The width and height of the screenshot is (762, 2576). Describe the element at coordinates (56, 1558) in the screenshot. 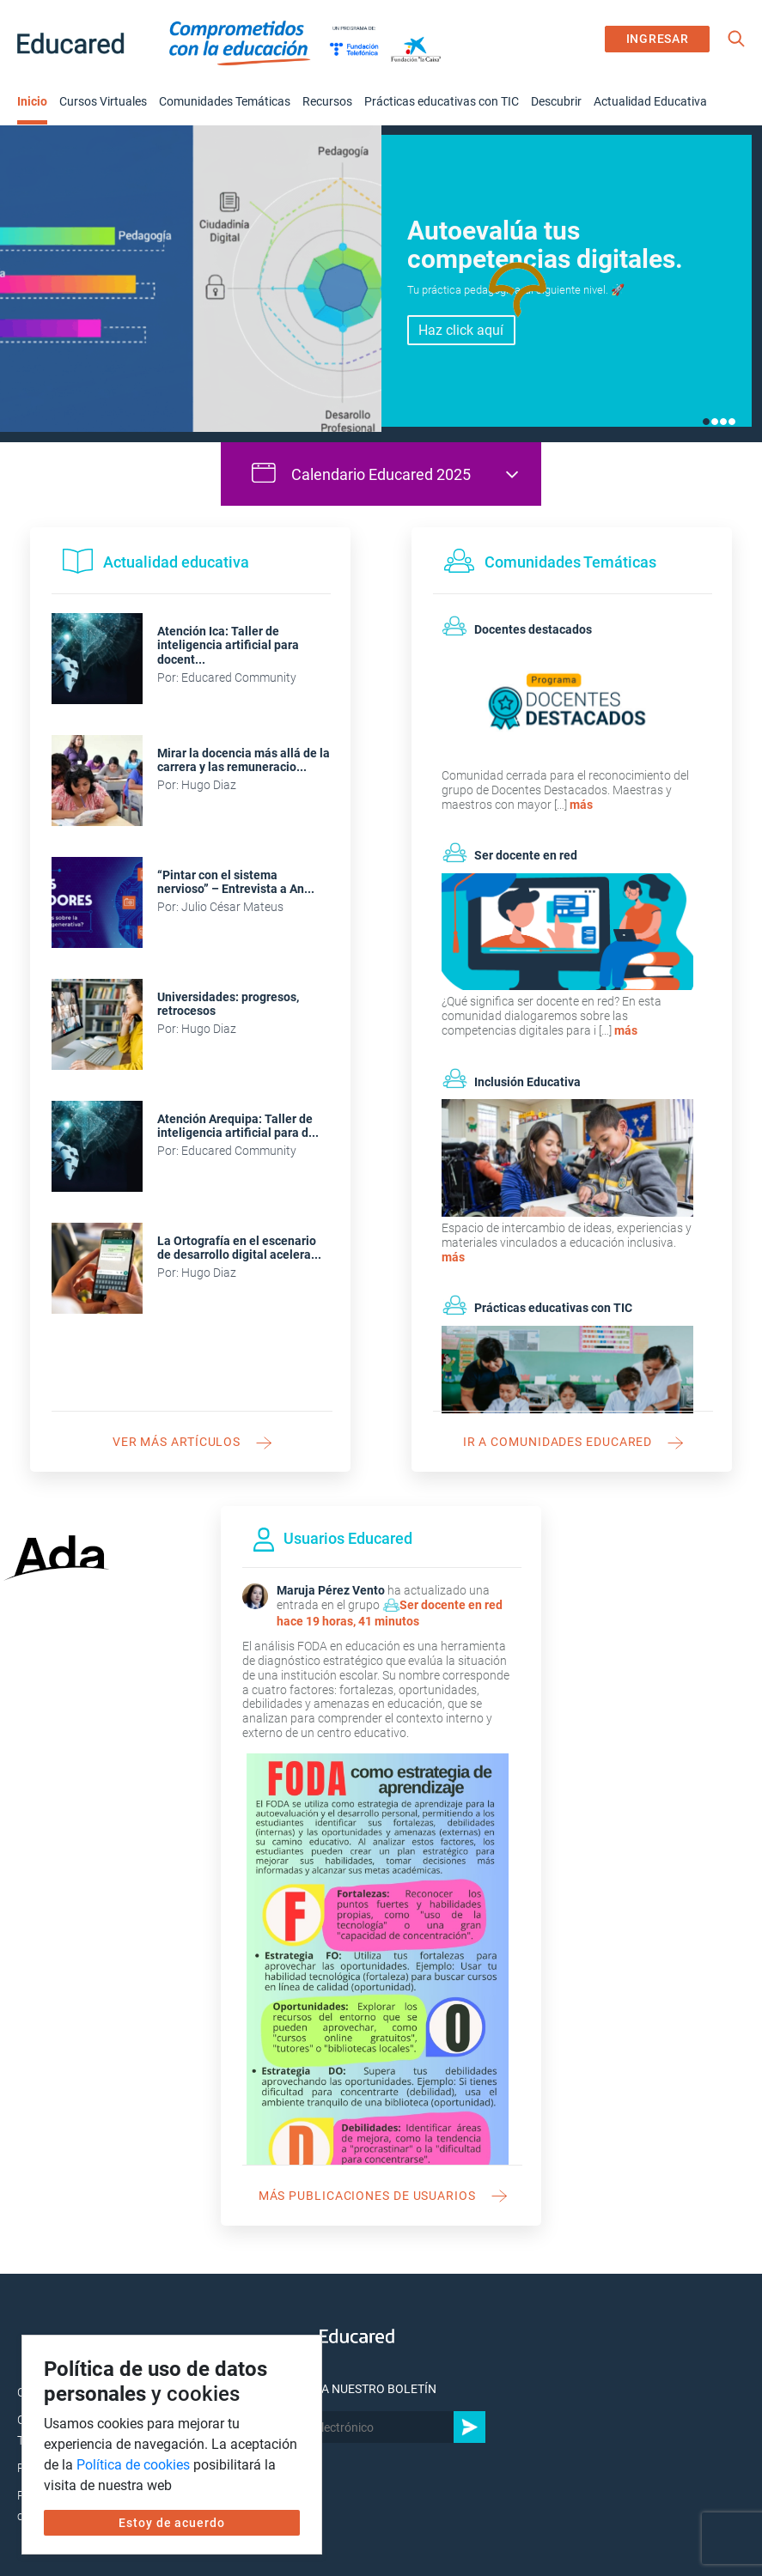

I see `ada company logo` at that location.